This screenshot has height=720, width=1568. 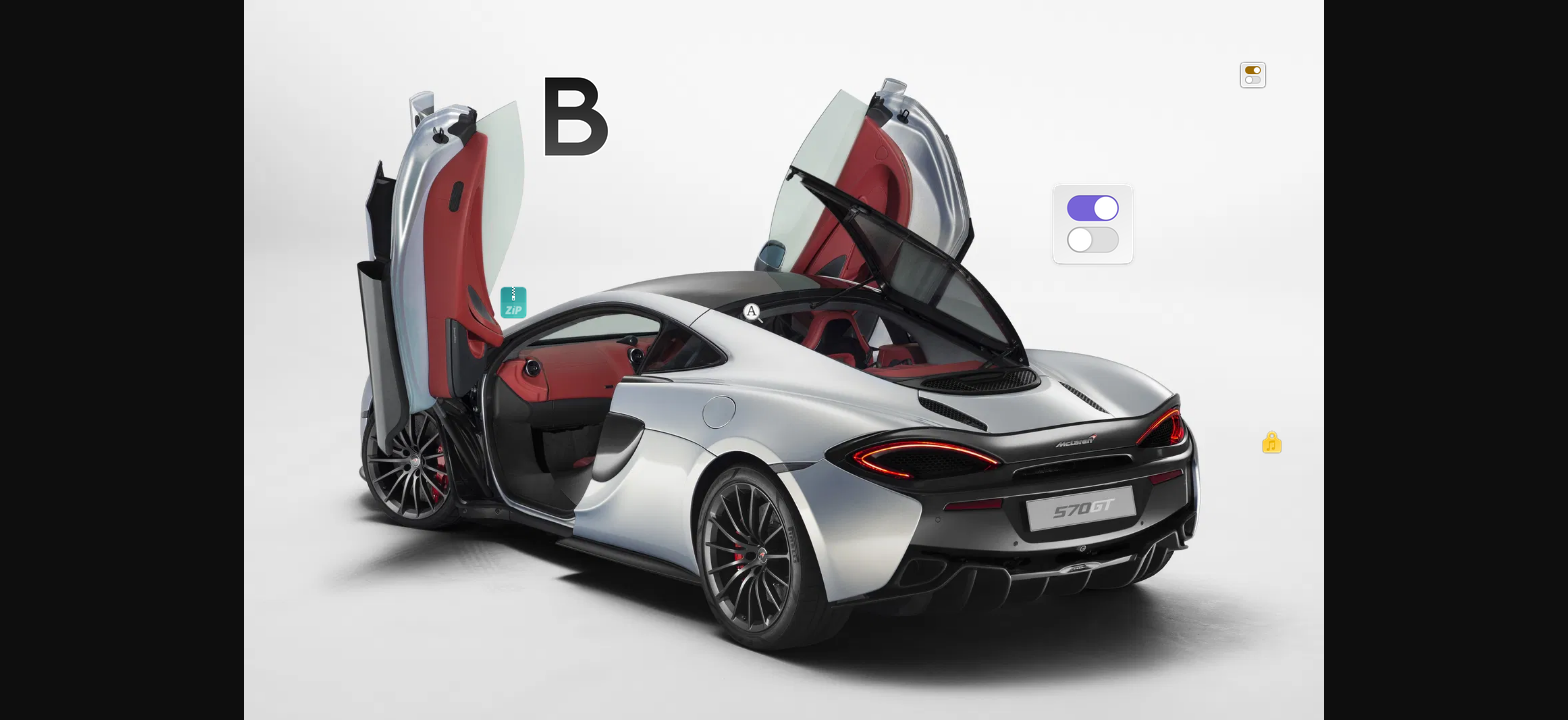 What do you see at coordinates (1093, 224) in the screenshot?
I see `open system tweaks or customization settings` at bounding box center [1093, 224].